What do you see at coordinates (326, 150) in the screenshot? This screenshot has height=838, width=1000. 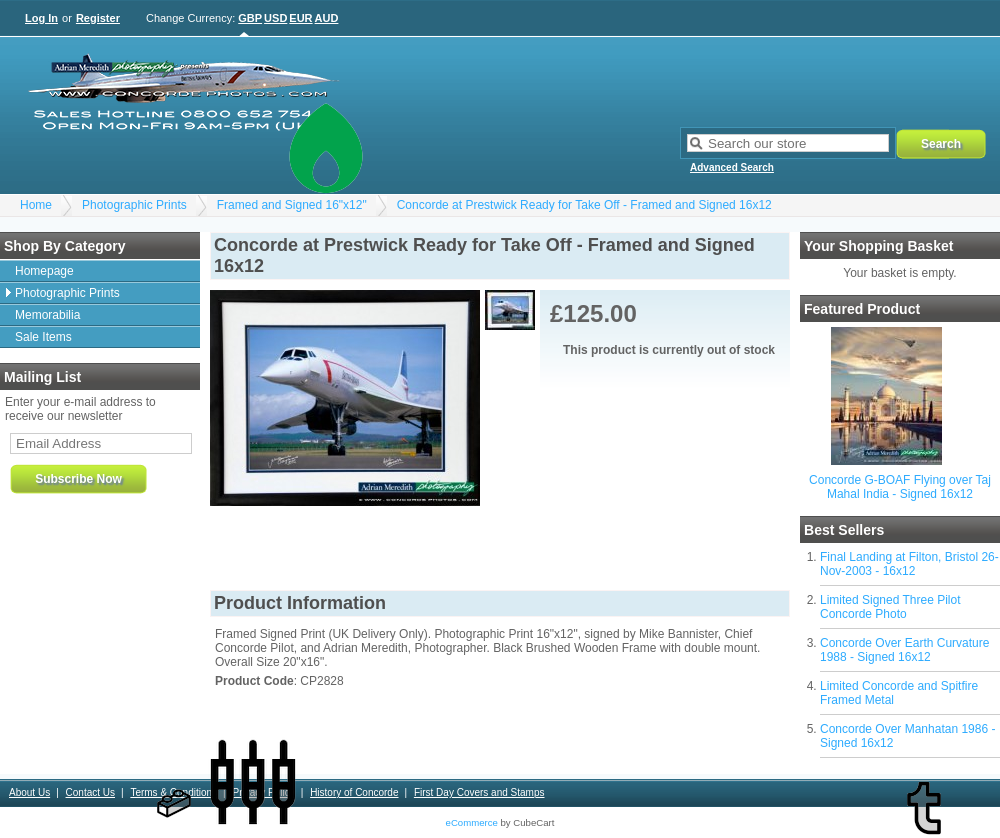 I see `indicates trending or hot content` at bounding box center [326, 150].